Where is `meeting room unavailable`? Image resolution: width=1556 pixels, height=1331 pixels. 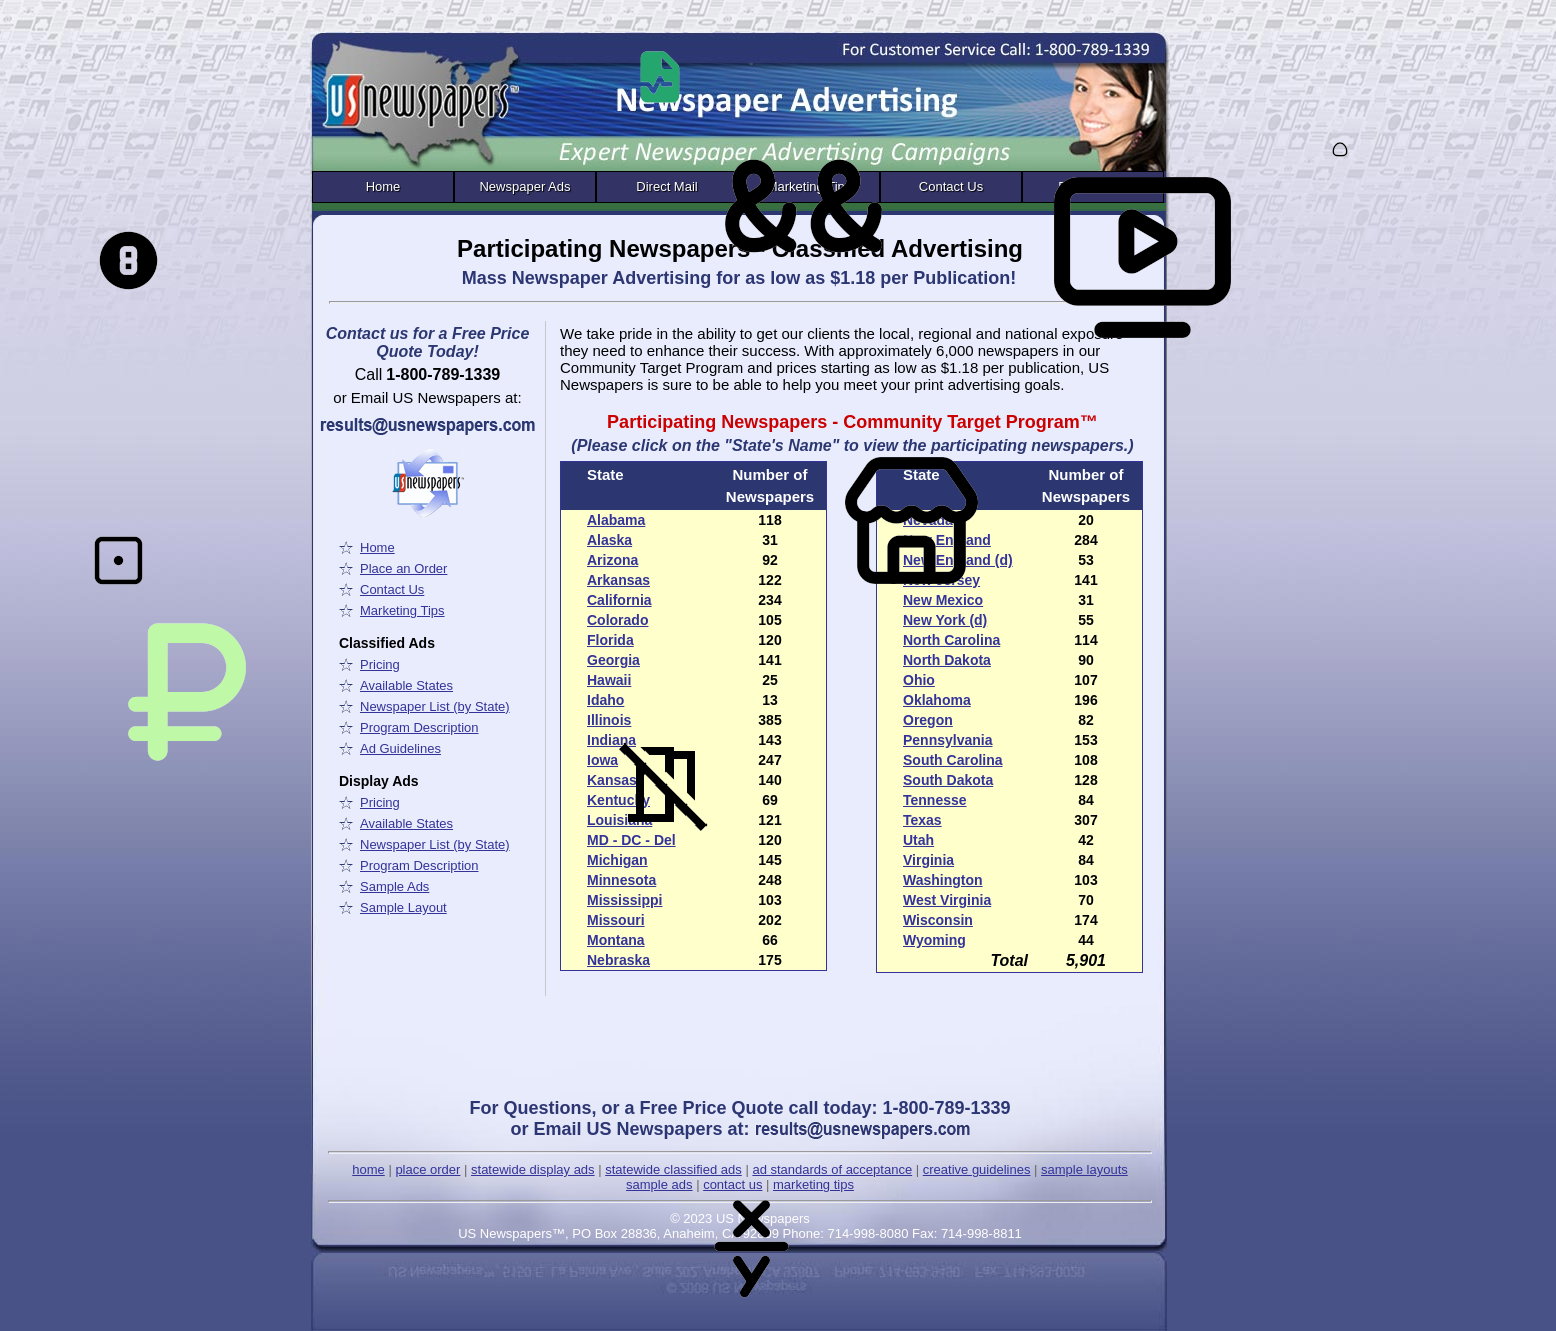
meeting room unavailable is located at coordinates (665, 784).